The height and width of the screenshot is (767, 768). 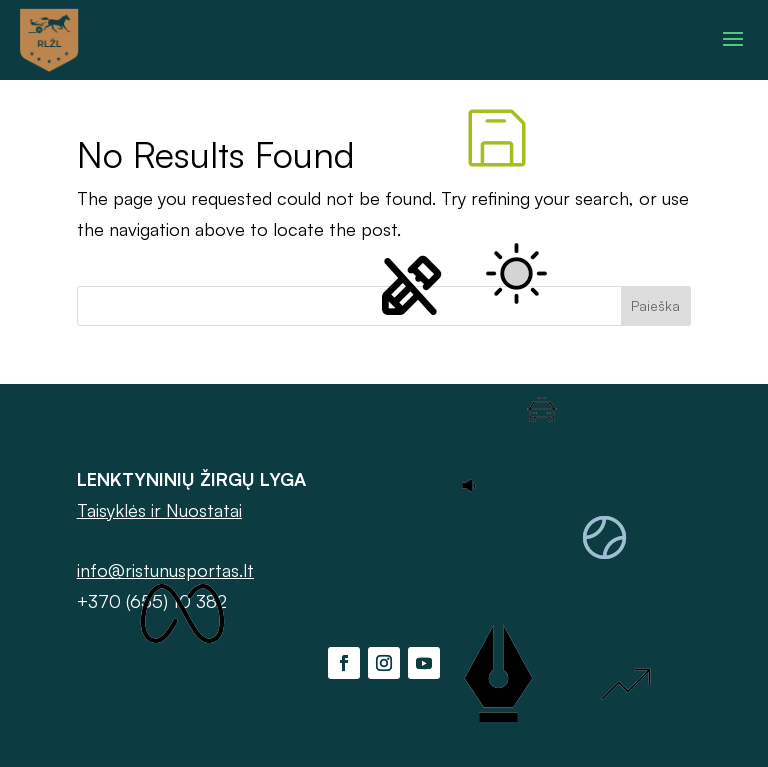 What do you see at coordinates (498, 673) in the screenshot?
I see `access vector drawing tools` at bounding box center [498, 673].